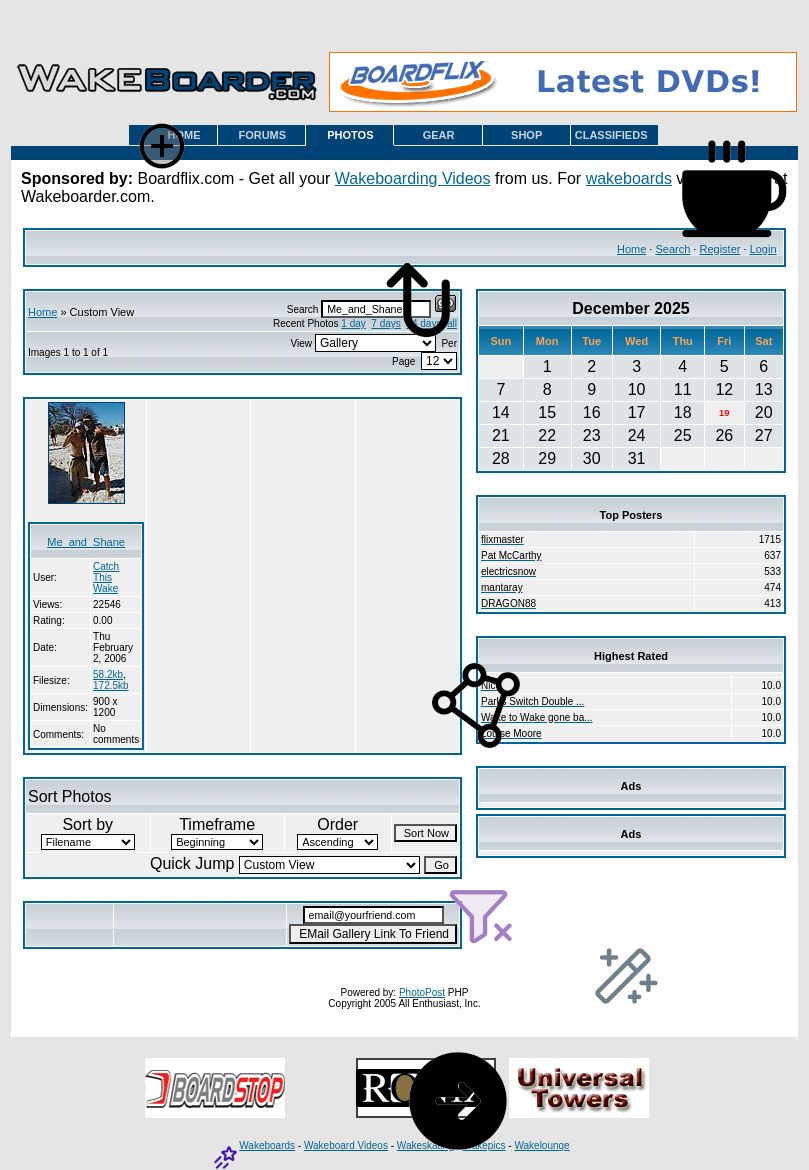 The width and height of the screenshot is (809, 1170). I want to click on clear all active filters, so click(478, 914).